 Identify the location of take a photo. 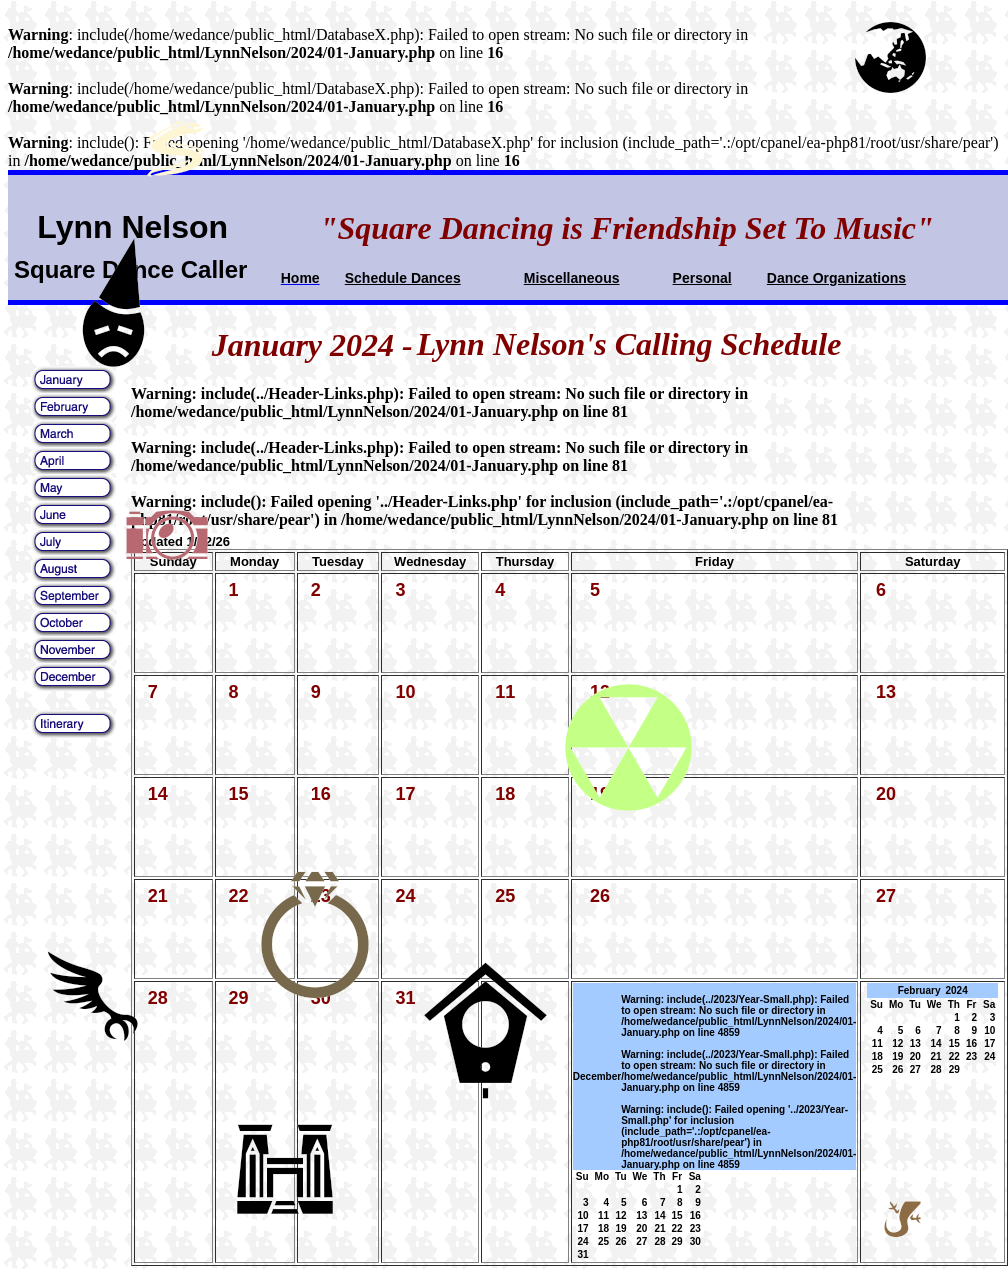
(167, 535).